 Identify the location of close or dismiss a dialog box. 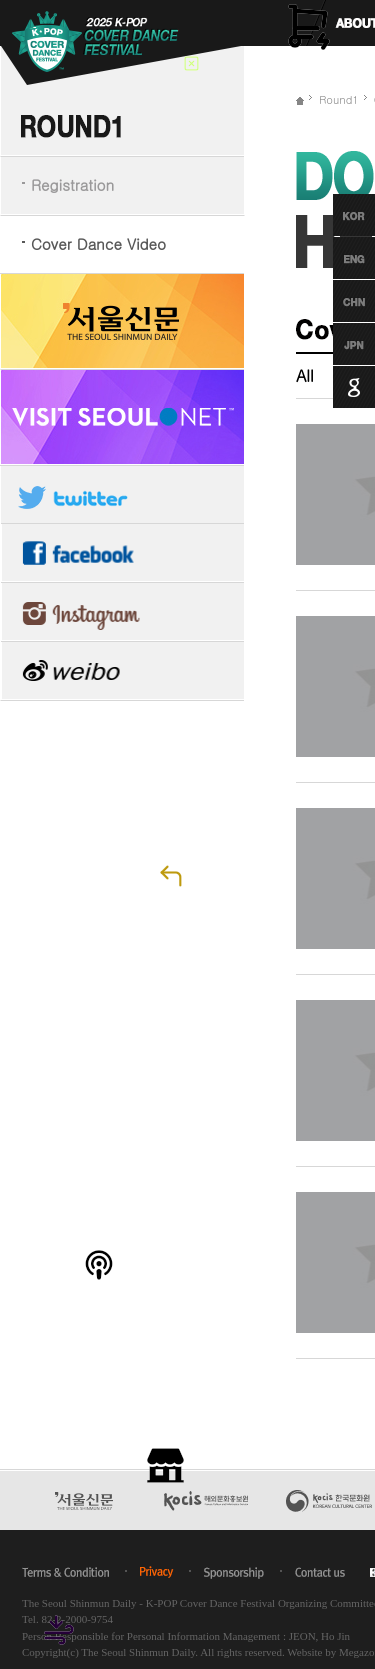
(191, 63).